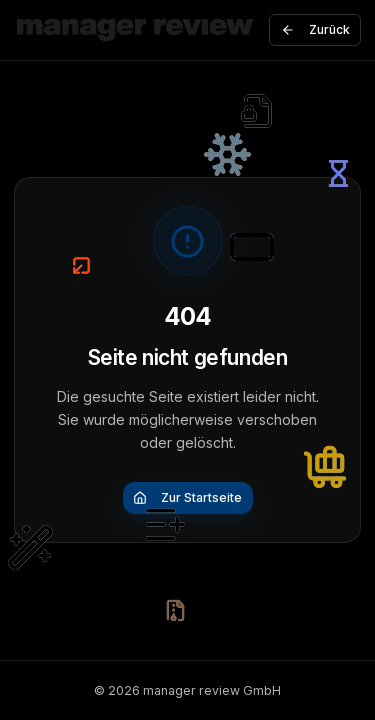 The width and height of the screenshot is (375, 720). What do you see at coordinates (325, 467) in the screenshot?
I see `baggage claim area indicator` at bounding box center [325, 467].